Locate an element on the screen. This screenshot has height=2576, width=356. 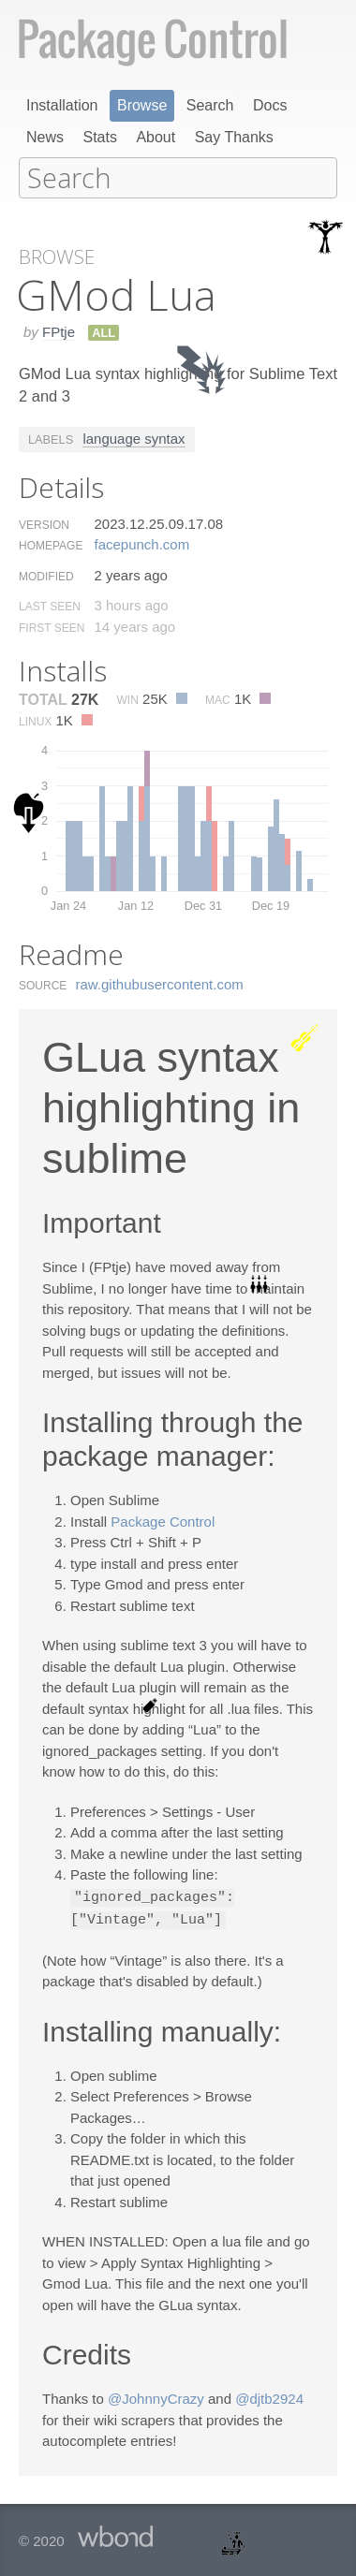
indicates gravitational force or physics simulation is located at coordinates (28, 812).